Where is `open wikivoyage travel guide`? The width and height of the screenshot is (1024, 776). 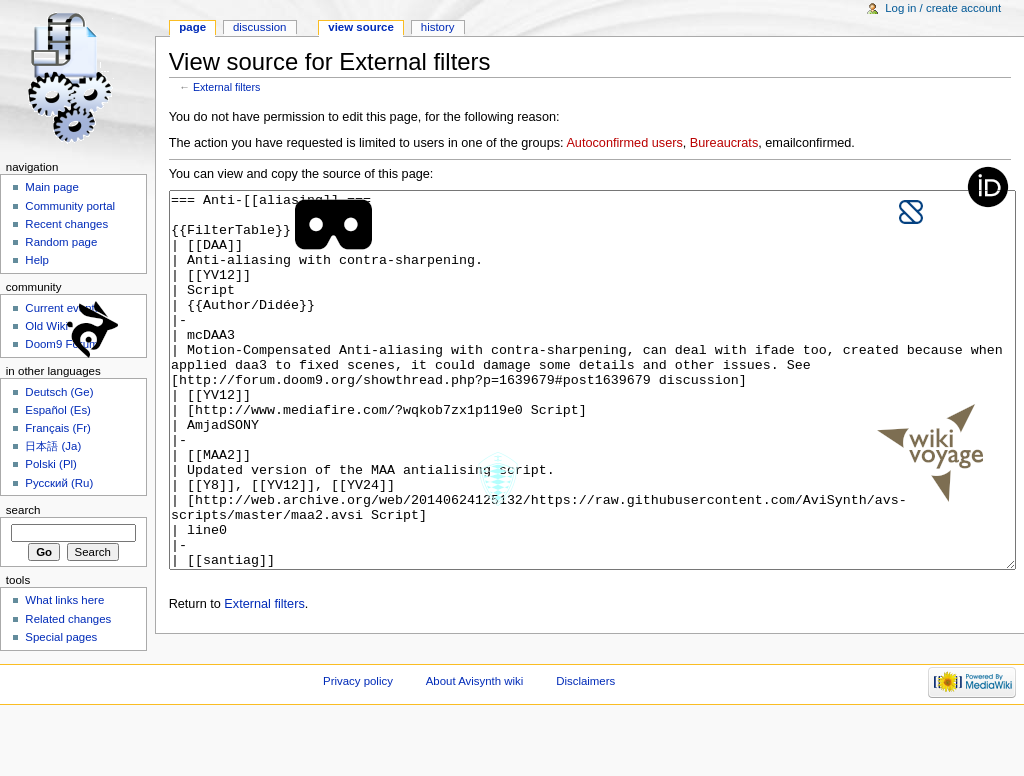 open wikivoyage travel guide is located at coordinates (930, 453).